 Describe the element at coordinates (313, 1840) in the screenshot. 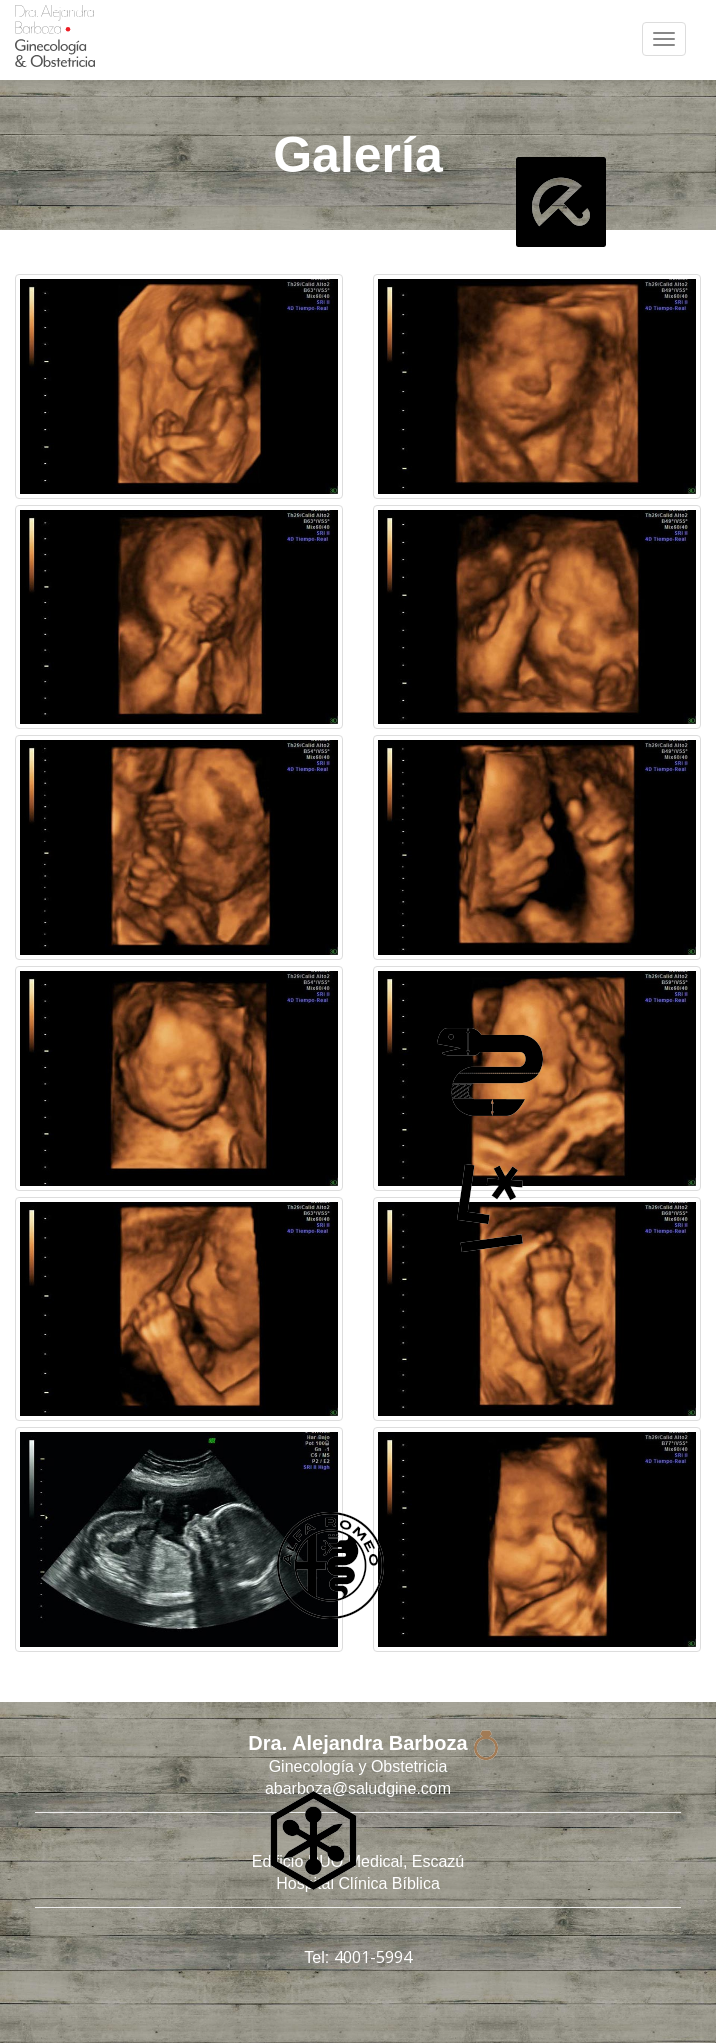

I see `legacy games logo` at that location.